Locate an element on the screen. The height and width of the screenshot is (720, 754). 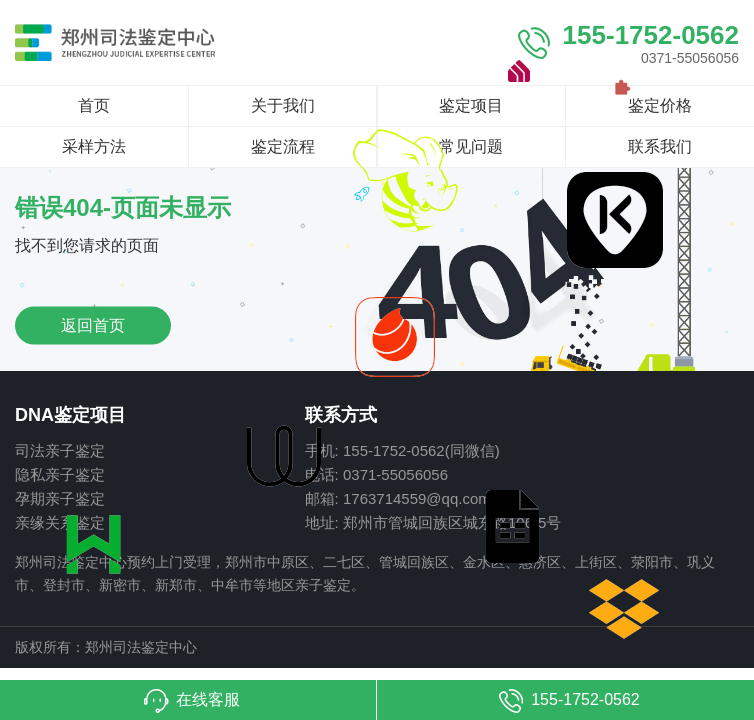
apache hive data warehouse software logo is located at coordinates (405, 180).